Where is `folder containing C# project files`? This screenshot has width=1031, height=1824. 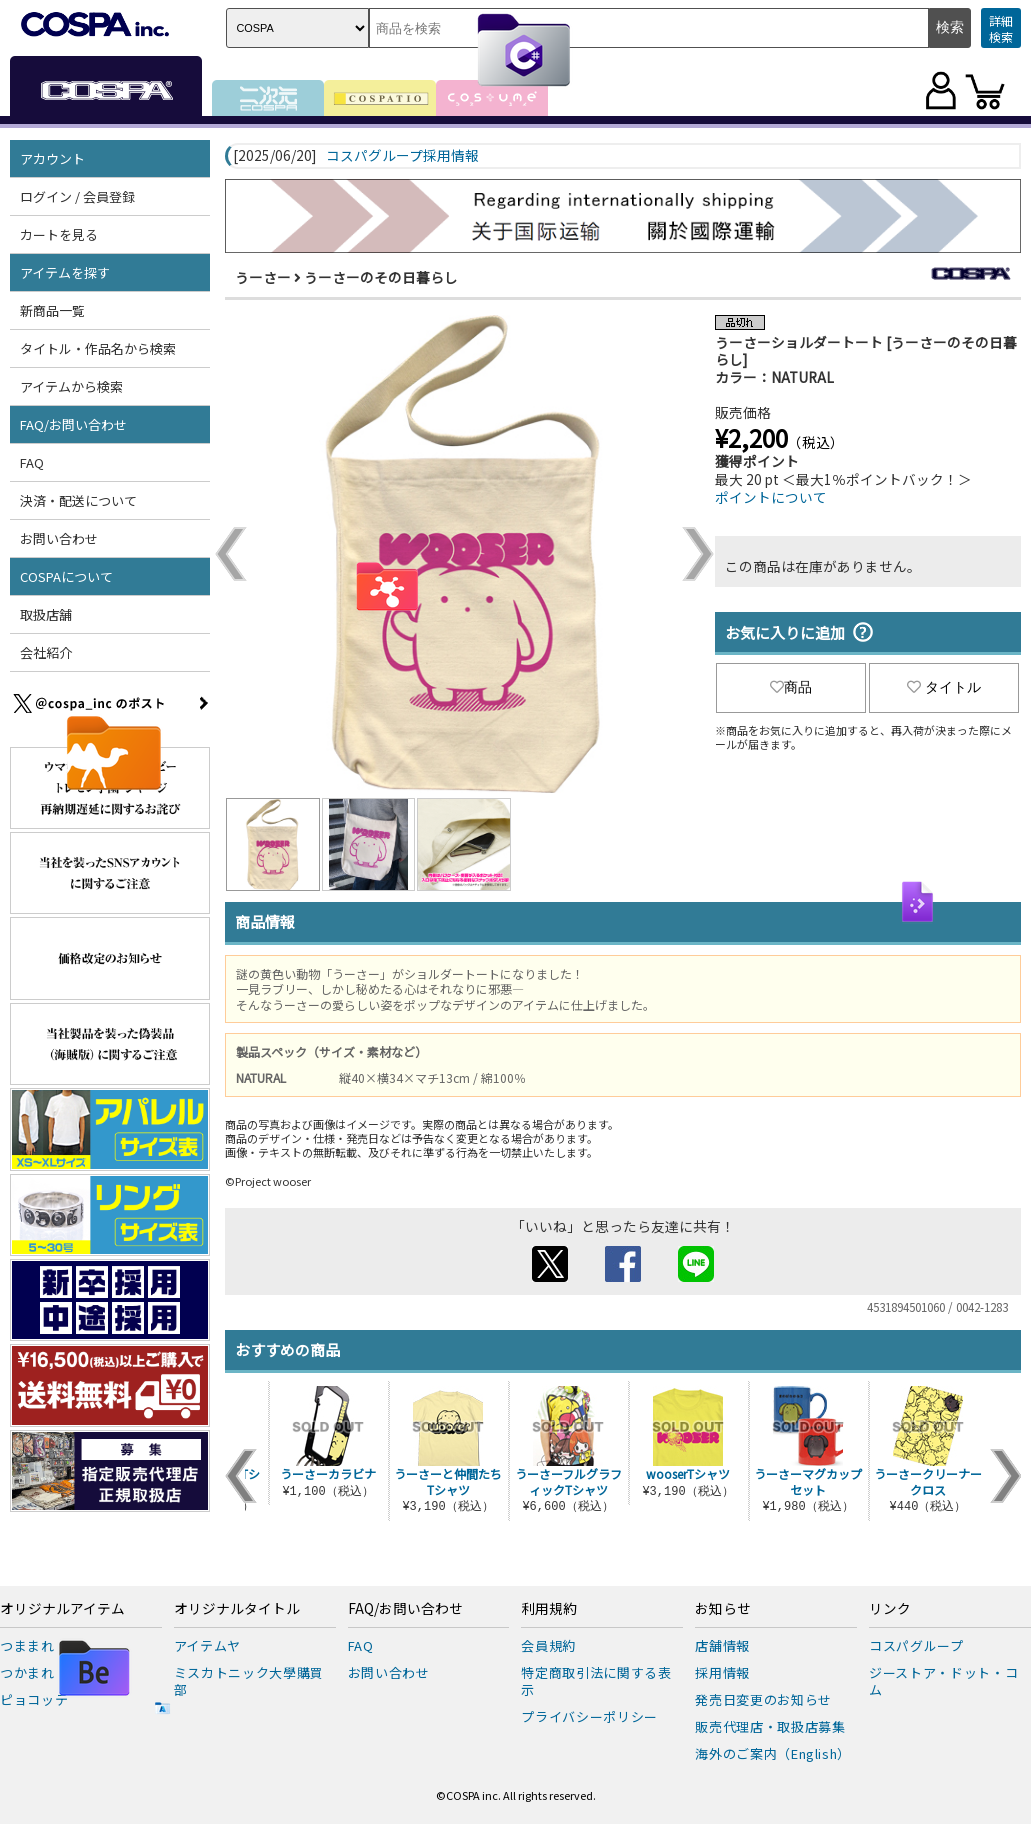
folder containing C# project files is located at coordinates (523, 52).